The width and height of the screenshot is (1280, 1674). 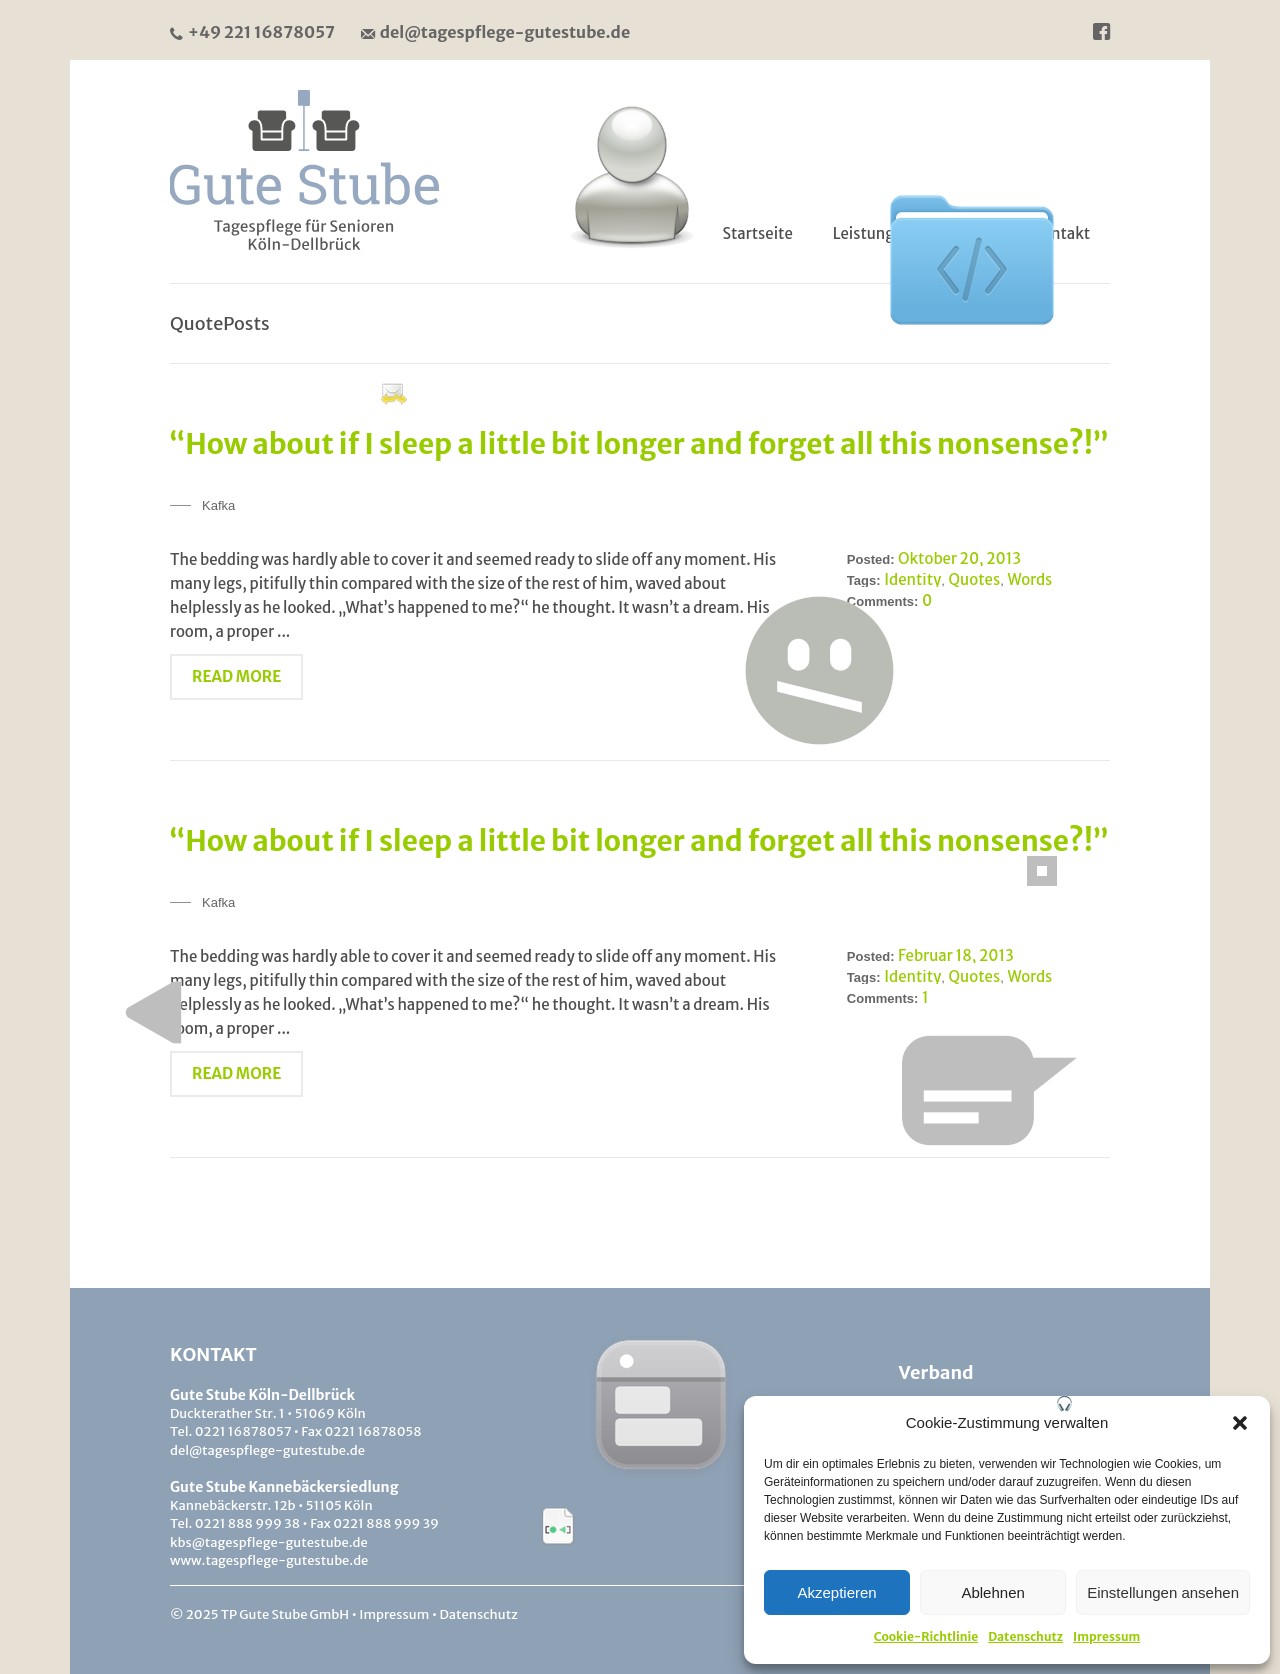 I want to click on indicates uncertain or neutral status, so click(x=819, y=670).